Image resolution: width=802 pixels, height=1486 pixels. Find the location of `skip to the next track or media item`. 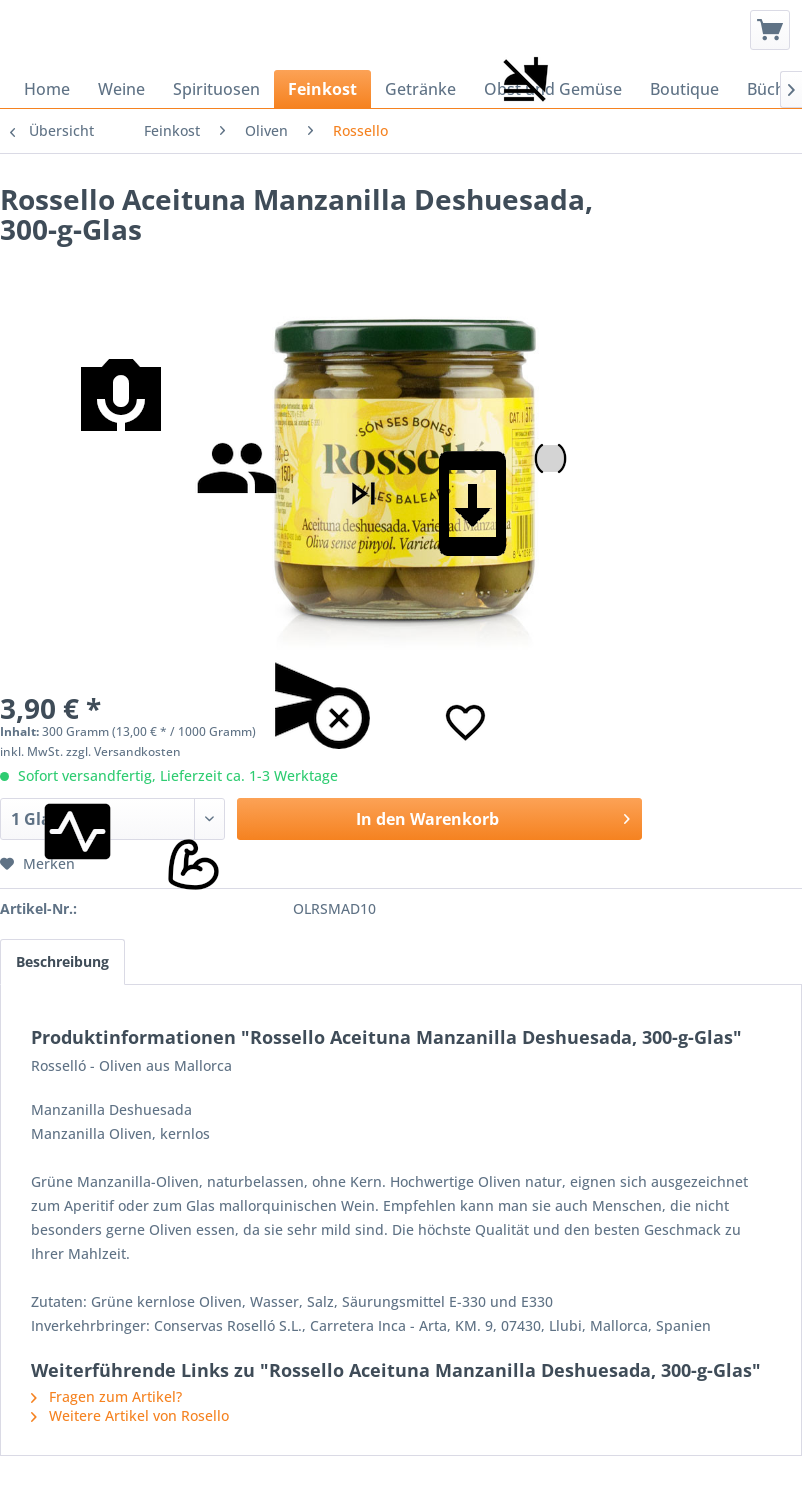

skip to the next track or media item is located at coordinates (363, 493).